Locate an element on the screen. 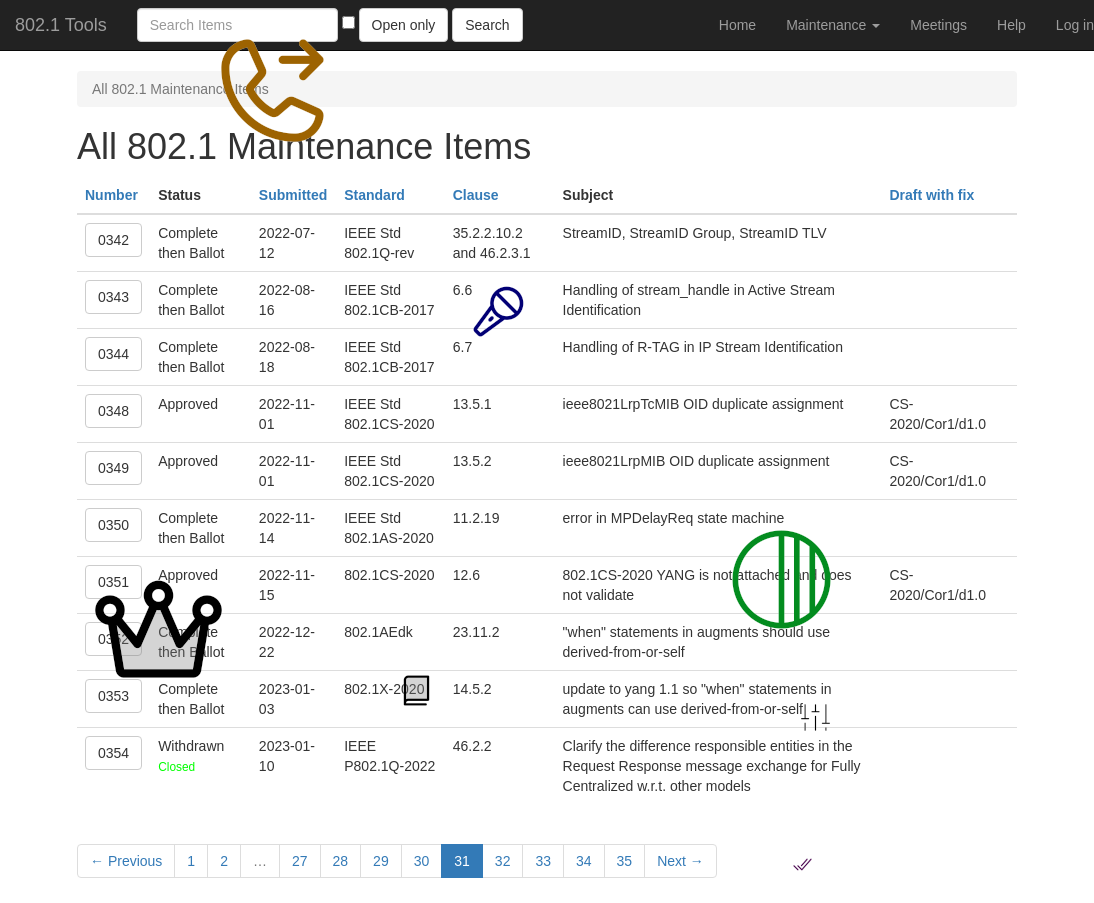 This screenshot has height=903, width=1094. access voice recording or audio input is located at coordinates (497, 312).